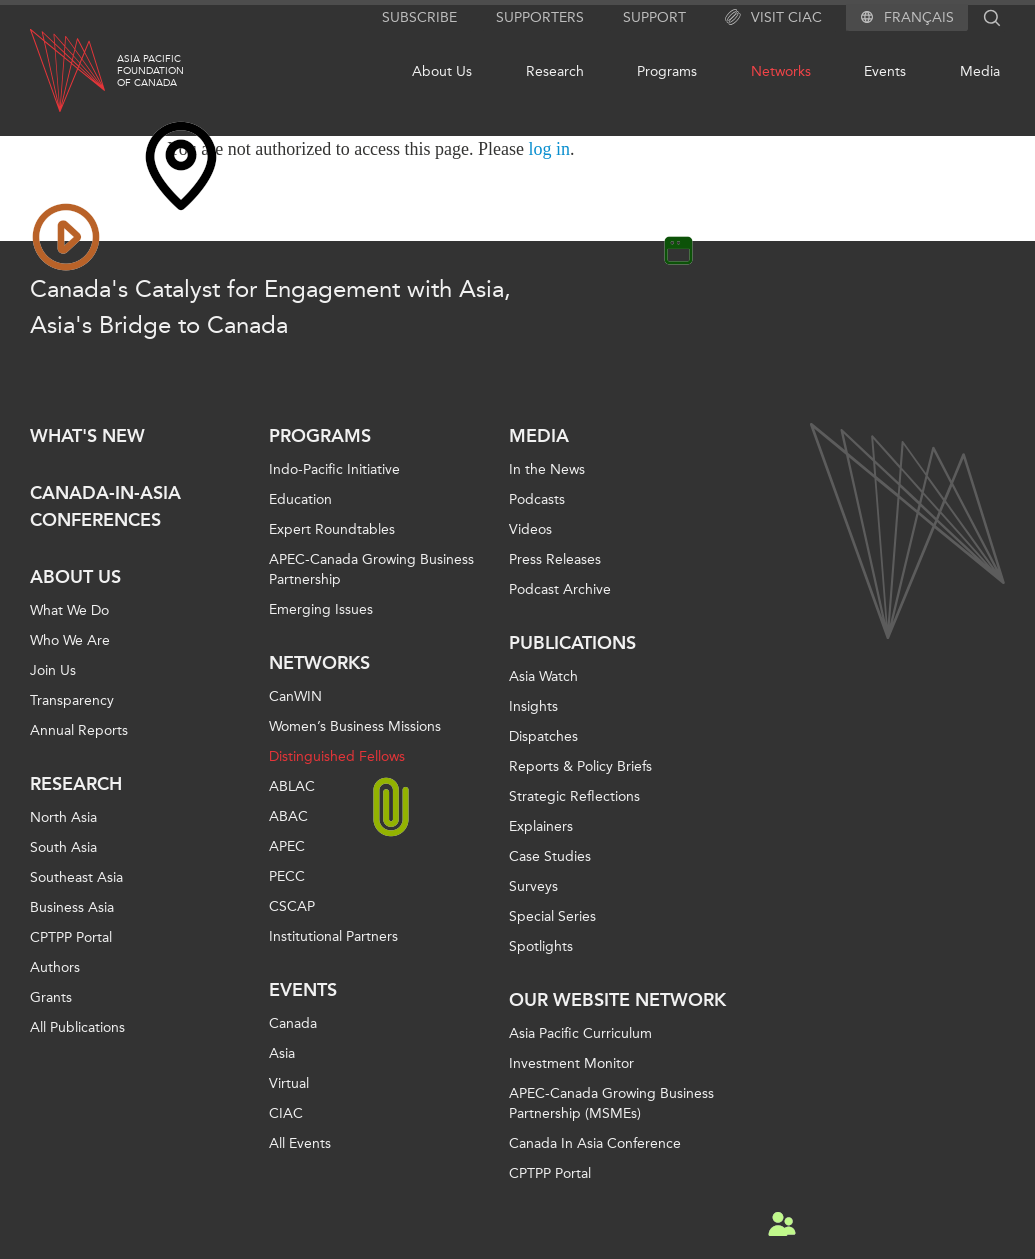 This screenshot has height=1259, width=1035. I want to click on open web browser, so click(678, 250).